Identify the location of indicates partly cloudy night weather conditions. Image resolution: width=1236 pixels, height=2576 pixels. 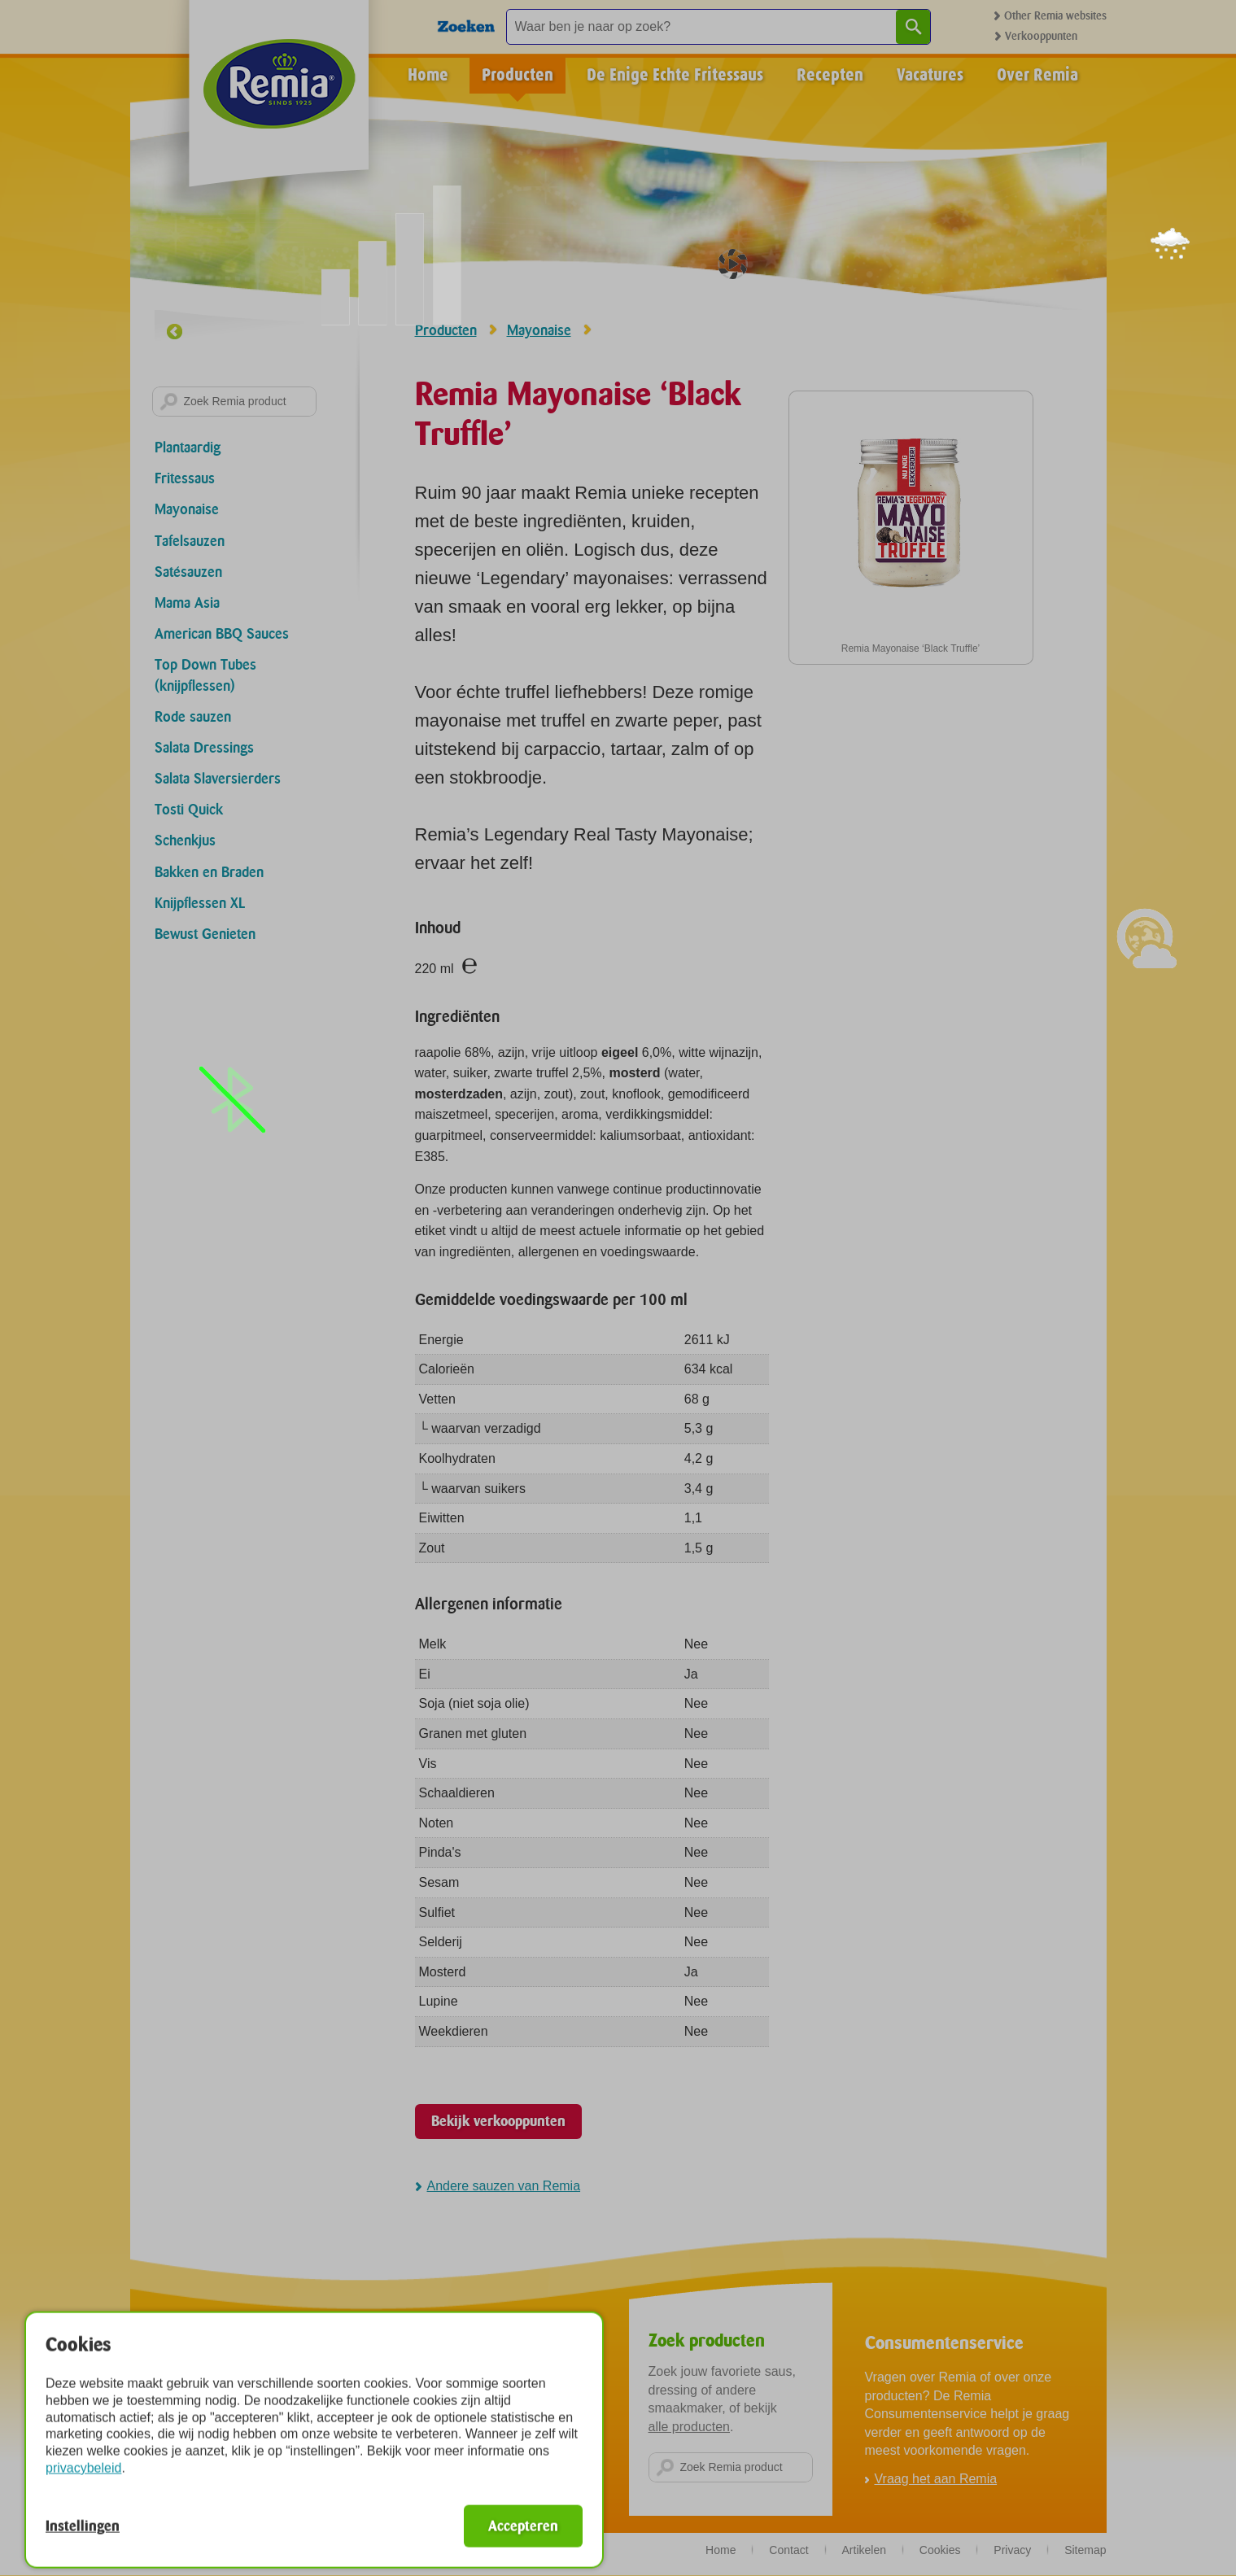
(1145, 937).